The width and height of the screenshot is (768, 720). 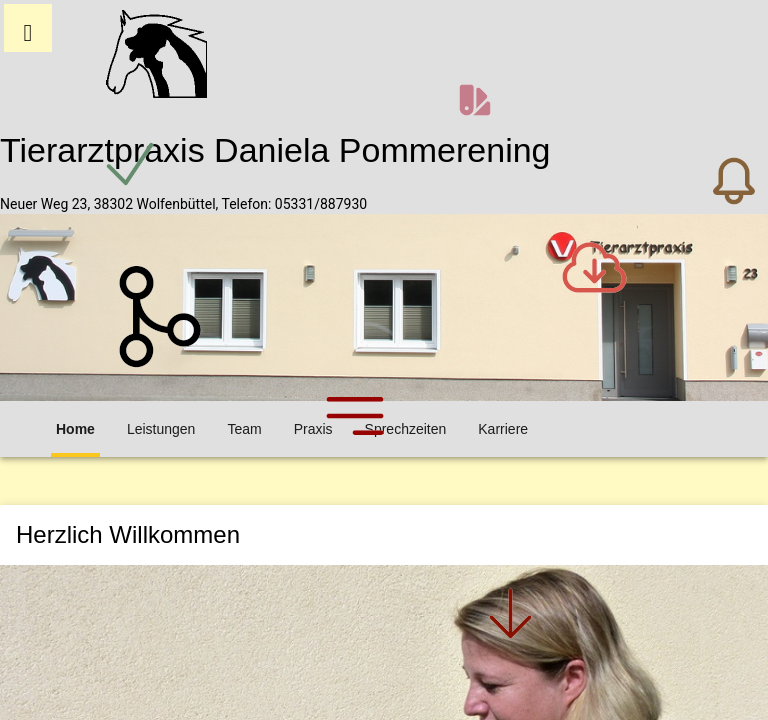 What do you see at coordinates (160, 320) in the screenshot?
I see `merge branches in version control` at bounding box center [160, 320].